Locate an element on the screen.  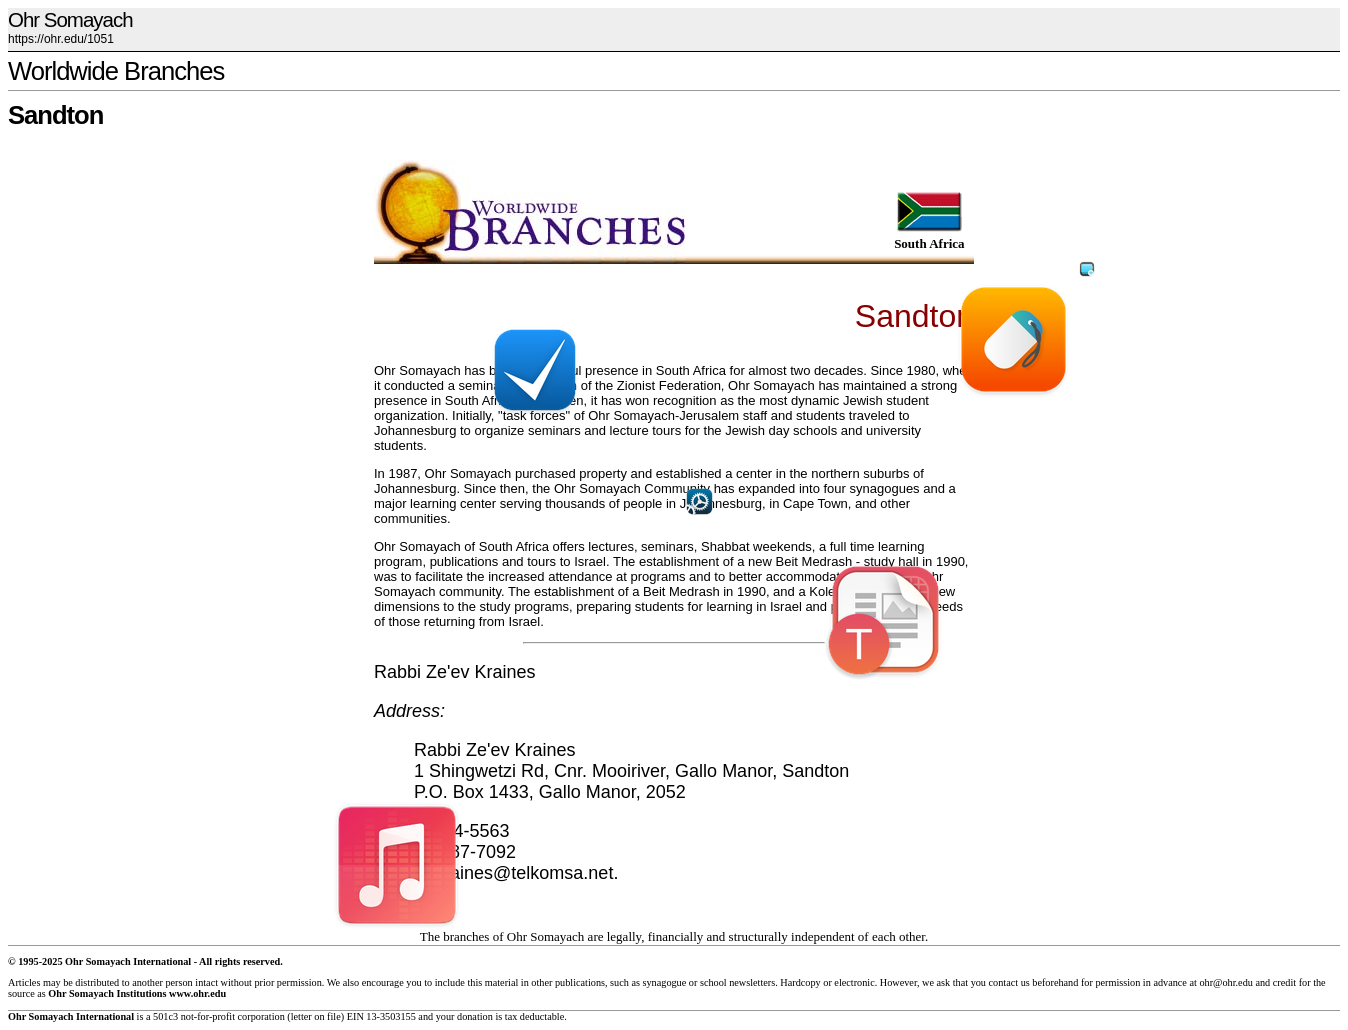
open FreeOffice TextMaker word processor is located at coordinates (885, 619).